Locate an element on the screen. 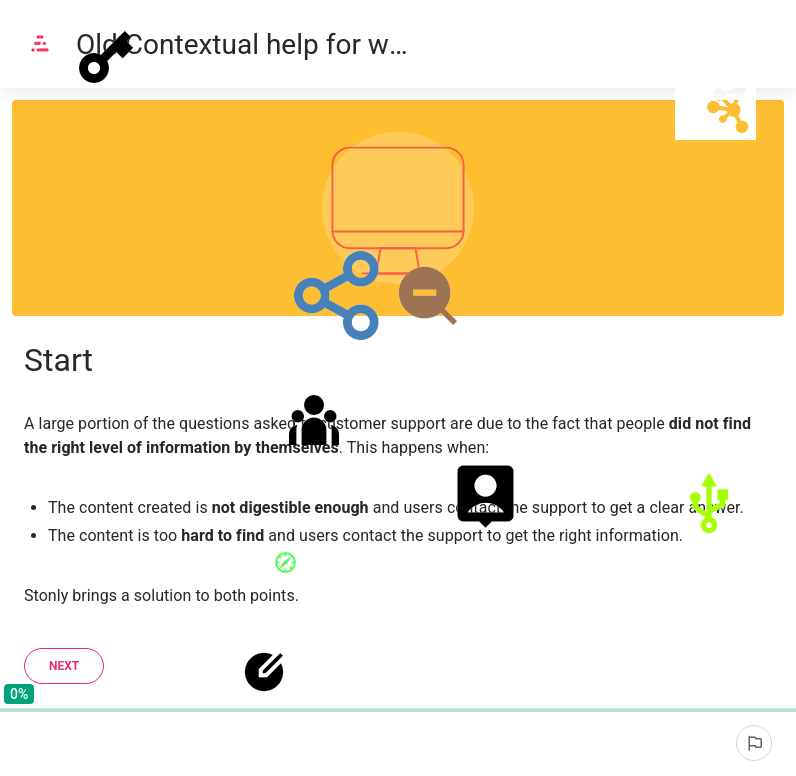 The height and width of the screenshot is (776, 796). connect a USB device is located at coordinates (709, 503).